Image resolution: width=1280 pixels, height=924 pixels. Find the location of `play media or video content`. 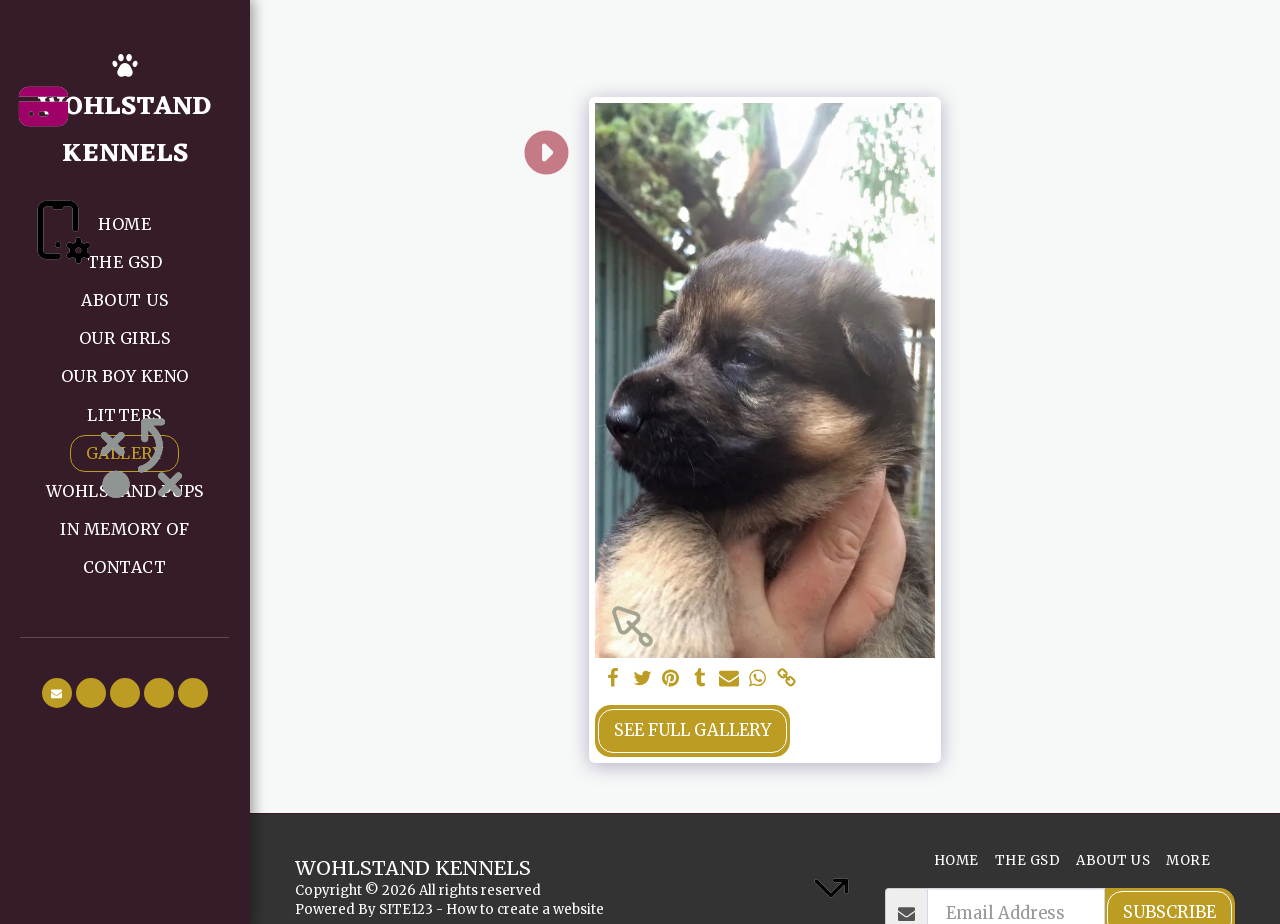

play media or video content is located at coordinates (546, 152).